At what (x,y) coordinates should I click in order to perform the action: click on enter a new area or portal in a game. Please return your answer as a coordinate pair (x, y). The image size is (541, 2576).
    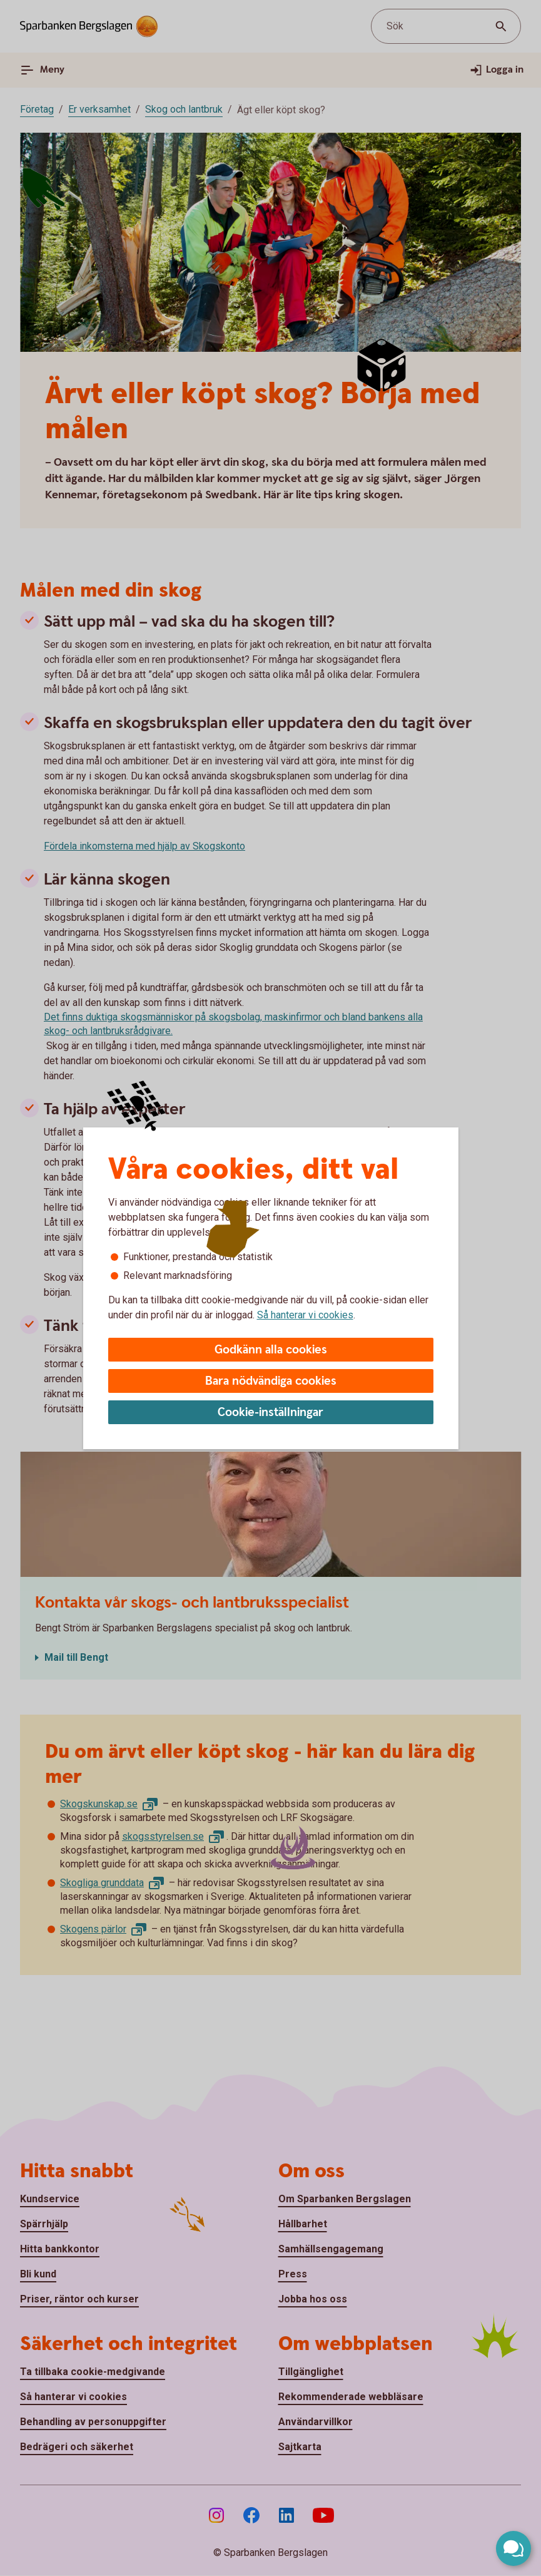
    Looking at the image, I should click on (495, 2336).